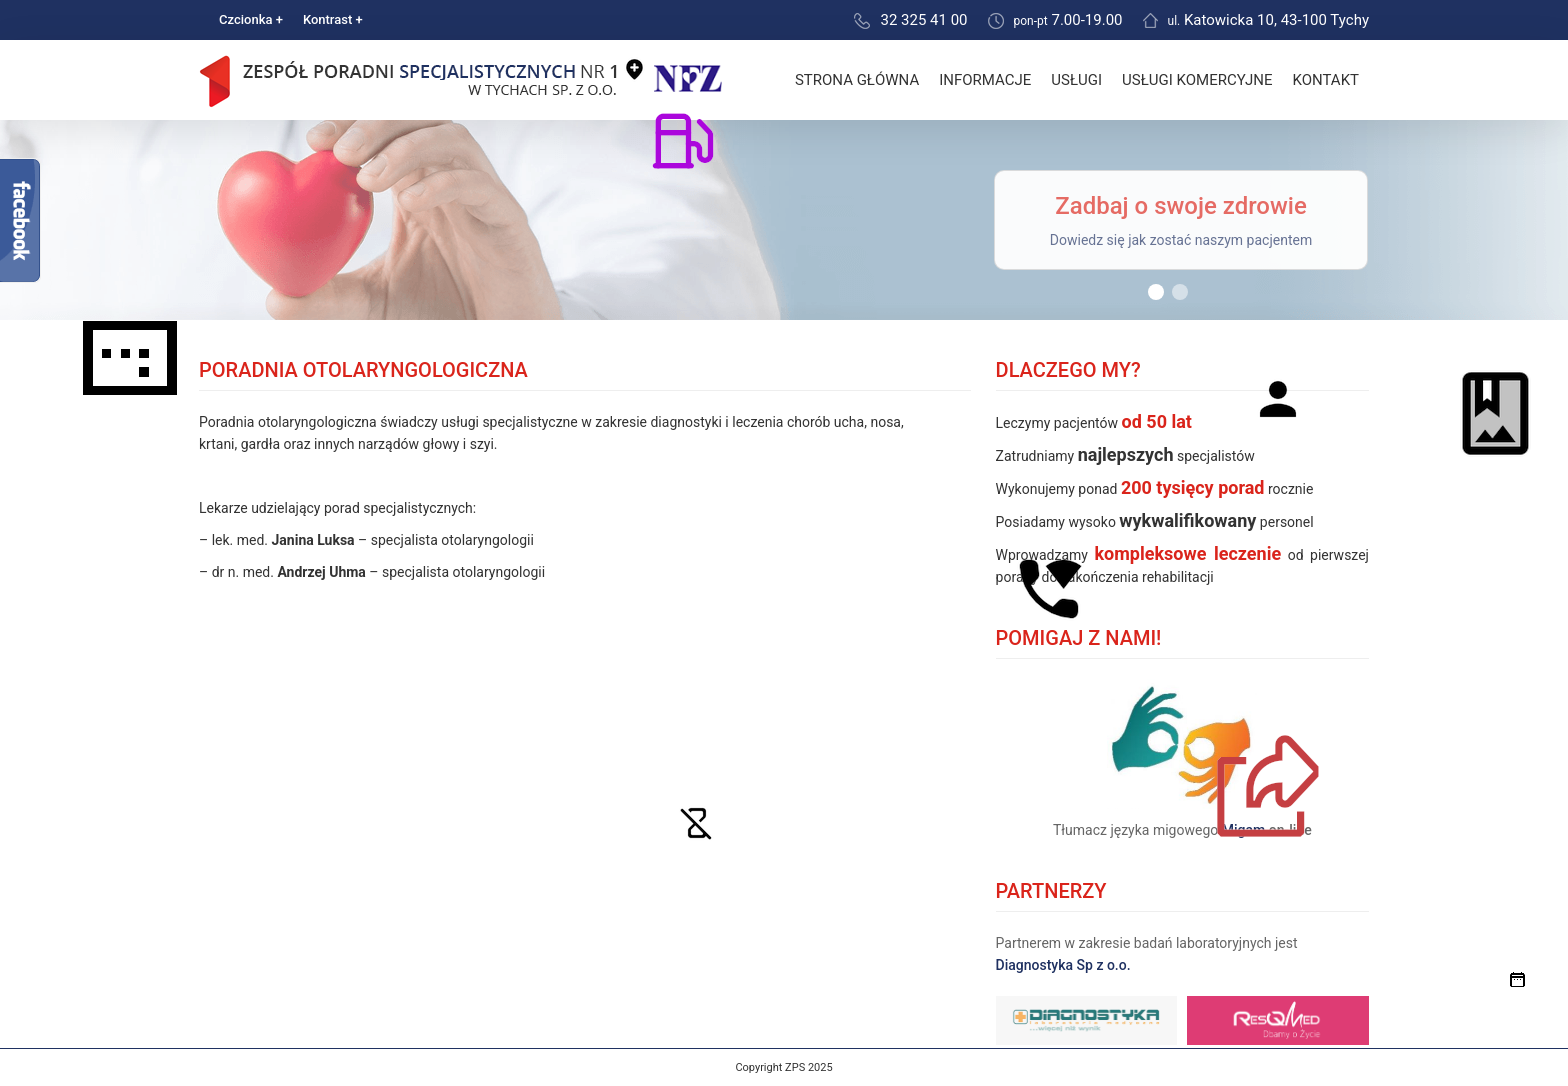 The height and width of the screenshot is (1086, 1568). I want to click on enable wifi calling feature, so click(1049, 589).